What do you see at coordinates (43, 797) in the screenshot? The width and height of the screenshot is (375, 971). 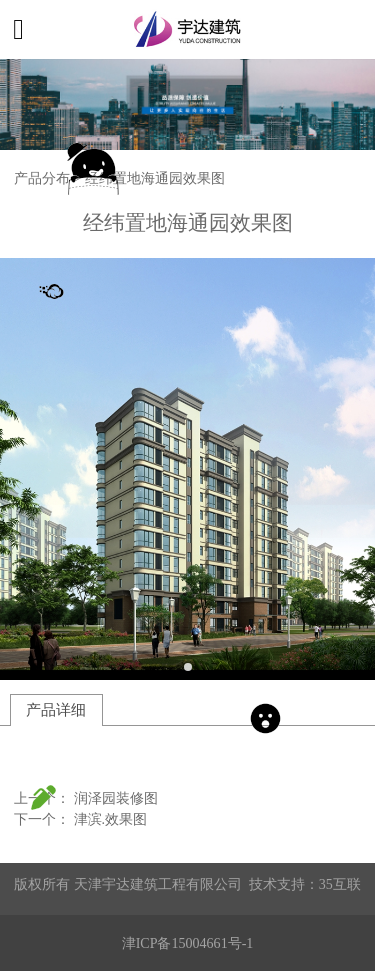 I see `edit or modify content` at bounding box center [43, 797].